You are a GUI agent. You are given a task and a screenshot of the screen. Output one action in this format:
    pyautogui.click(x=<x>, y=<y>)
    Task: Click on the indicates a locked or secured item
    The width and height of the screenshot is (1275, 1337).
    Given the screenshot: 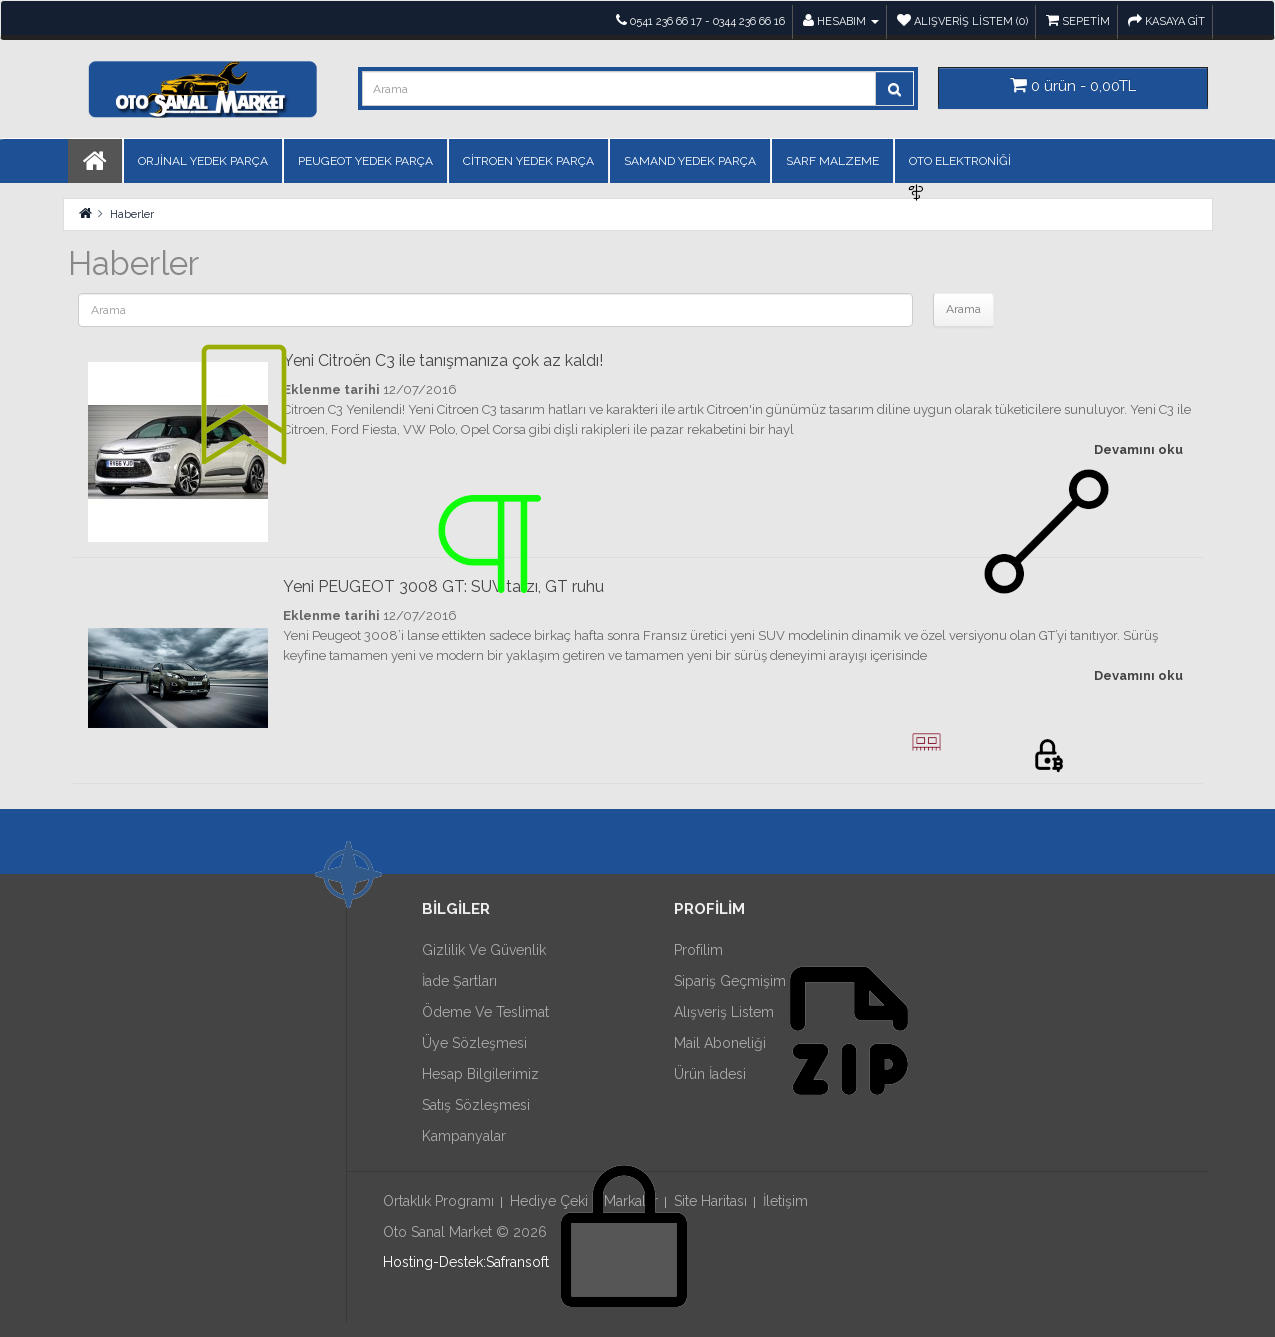 What is the action you would take?
    pyautogui.click(x=624, y=1244)
    